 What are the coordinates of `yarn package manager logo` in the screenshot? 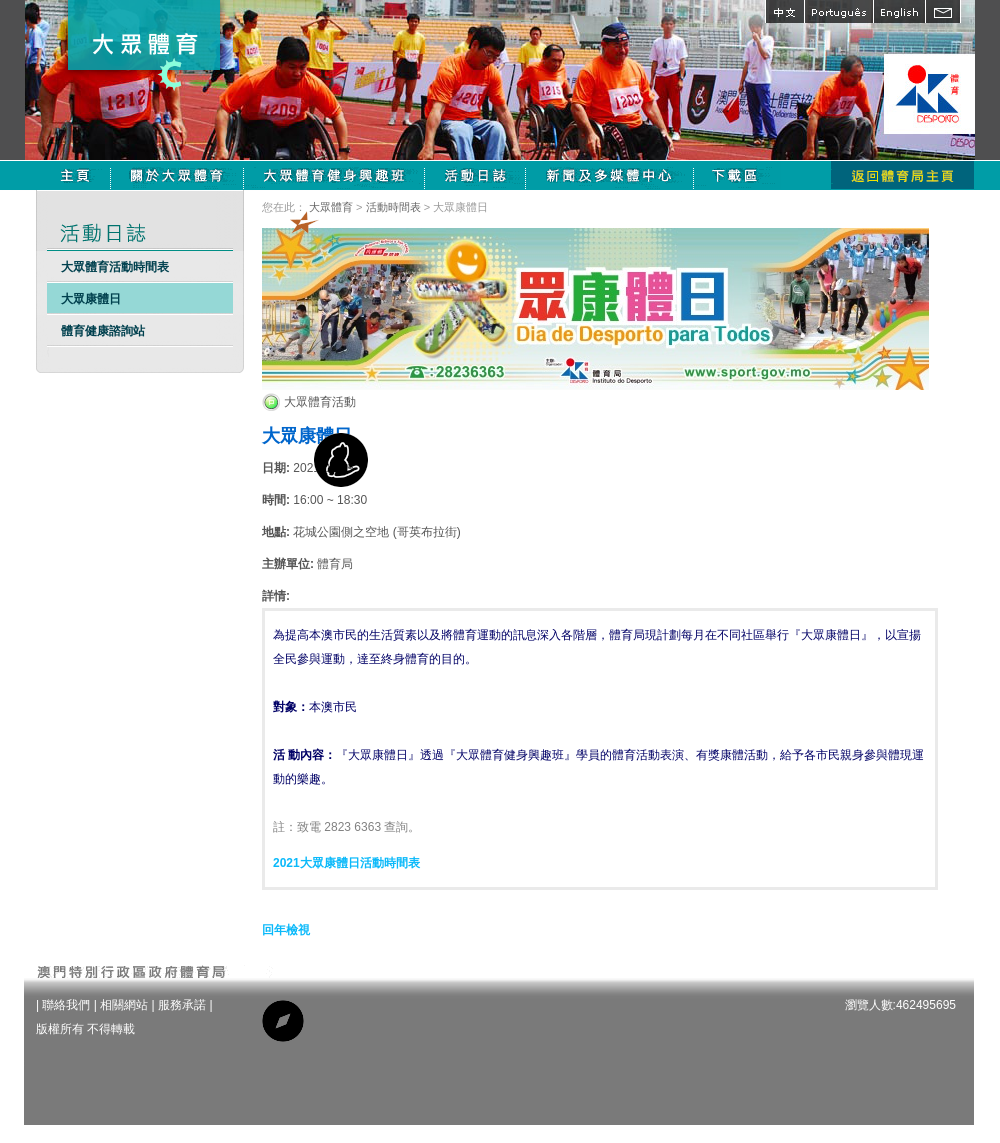 It's located at (341, 460).